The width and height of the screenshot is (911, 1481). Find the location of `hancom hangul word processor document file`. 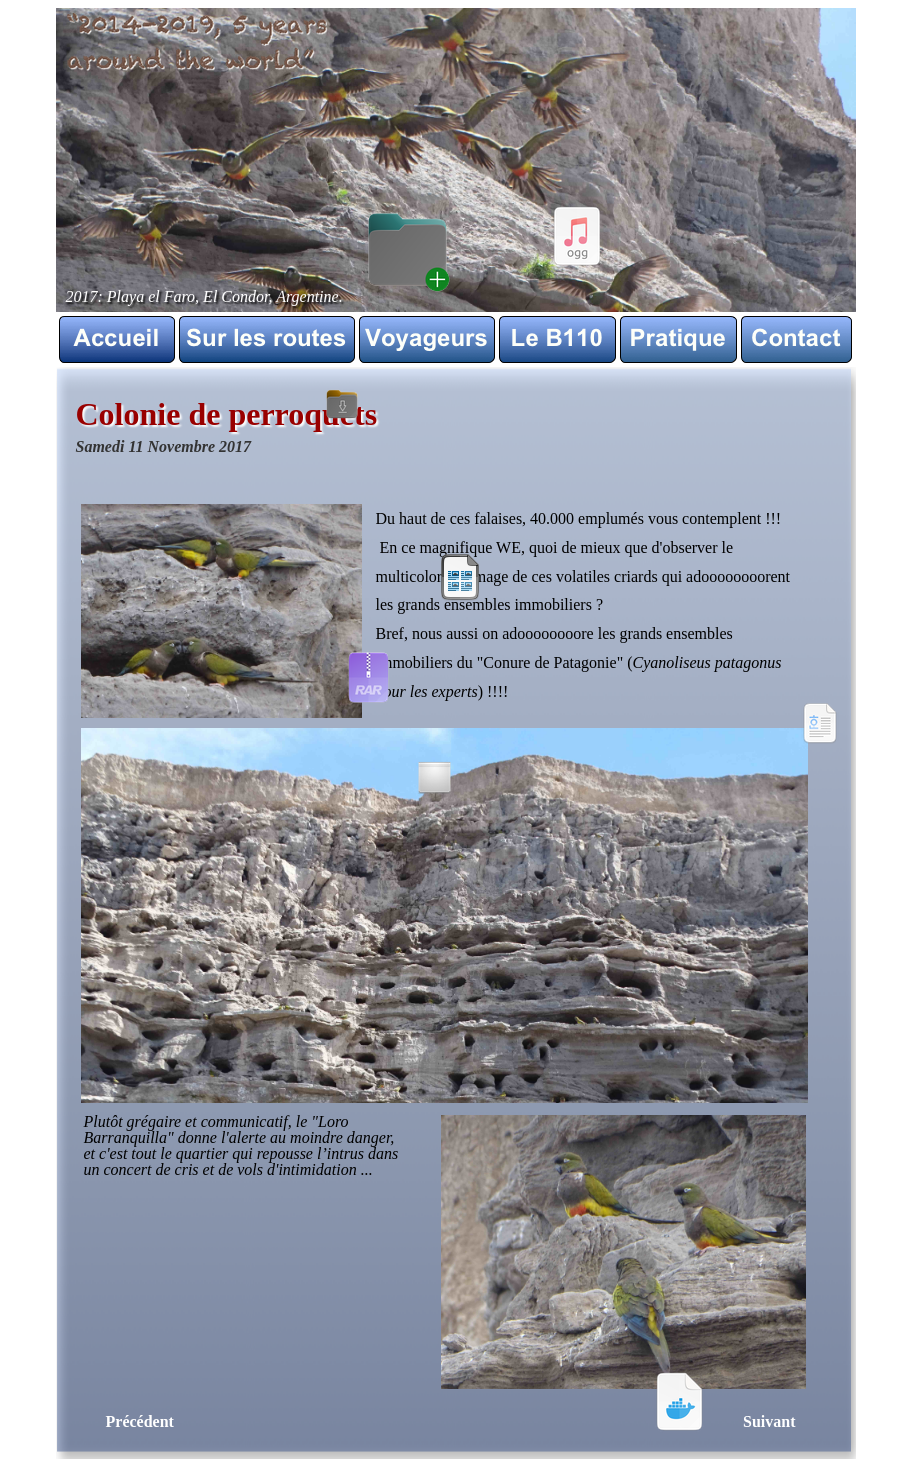

hancom hangul word processor document file is located at coordinates (820, 723).